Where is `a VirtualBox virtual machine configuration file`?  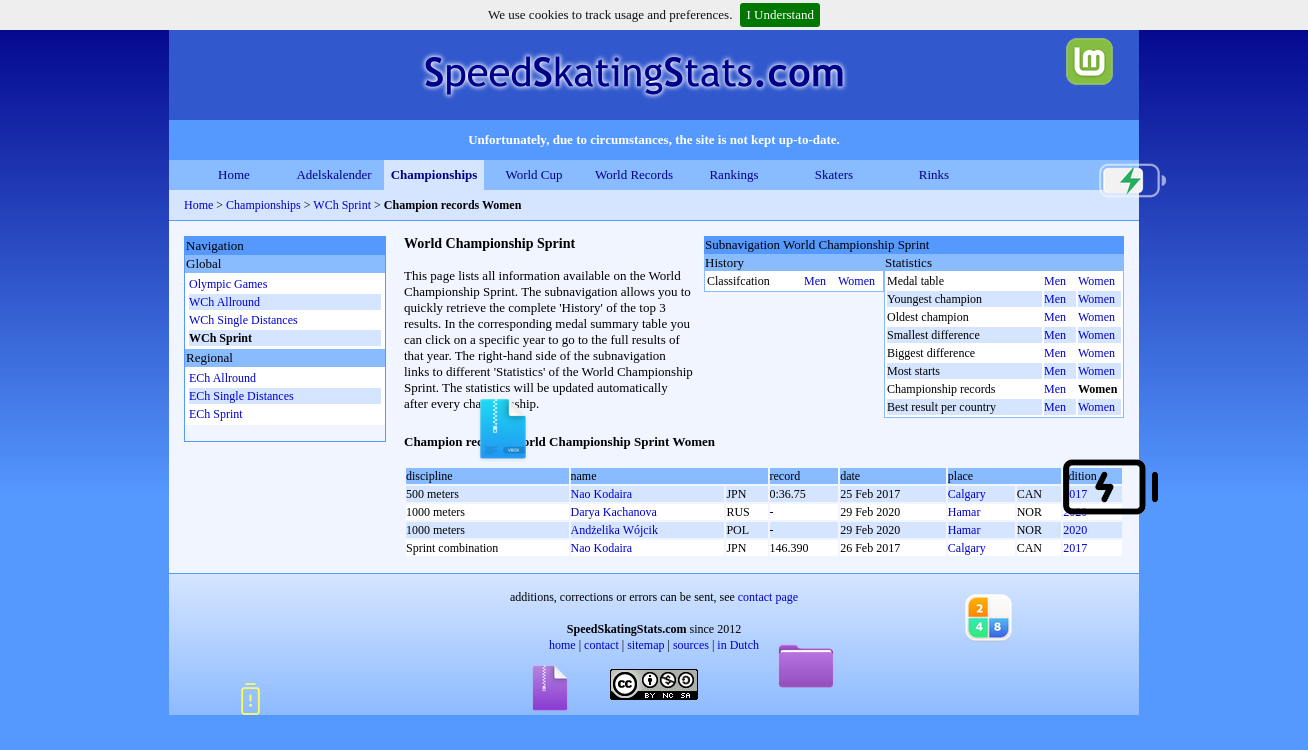
a VirtualBox virtual machine configuration file is located at coordinates (503, 430).